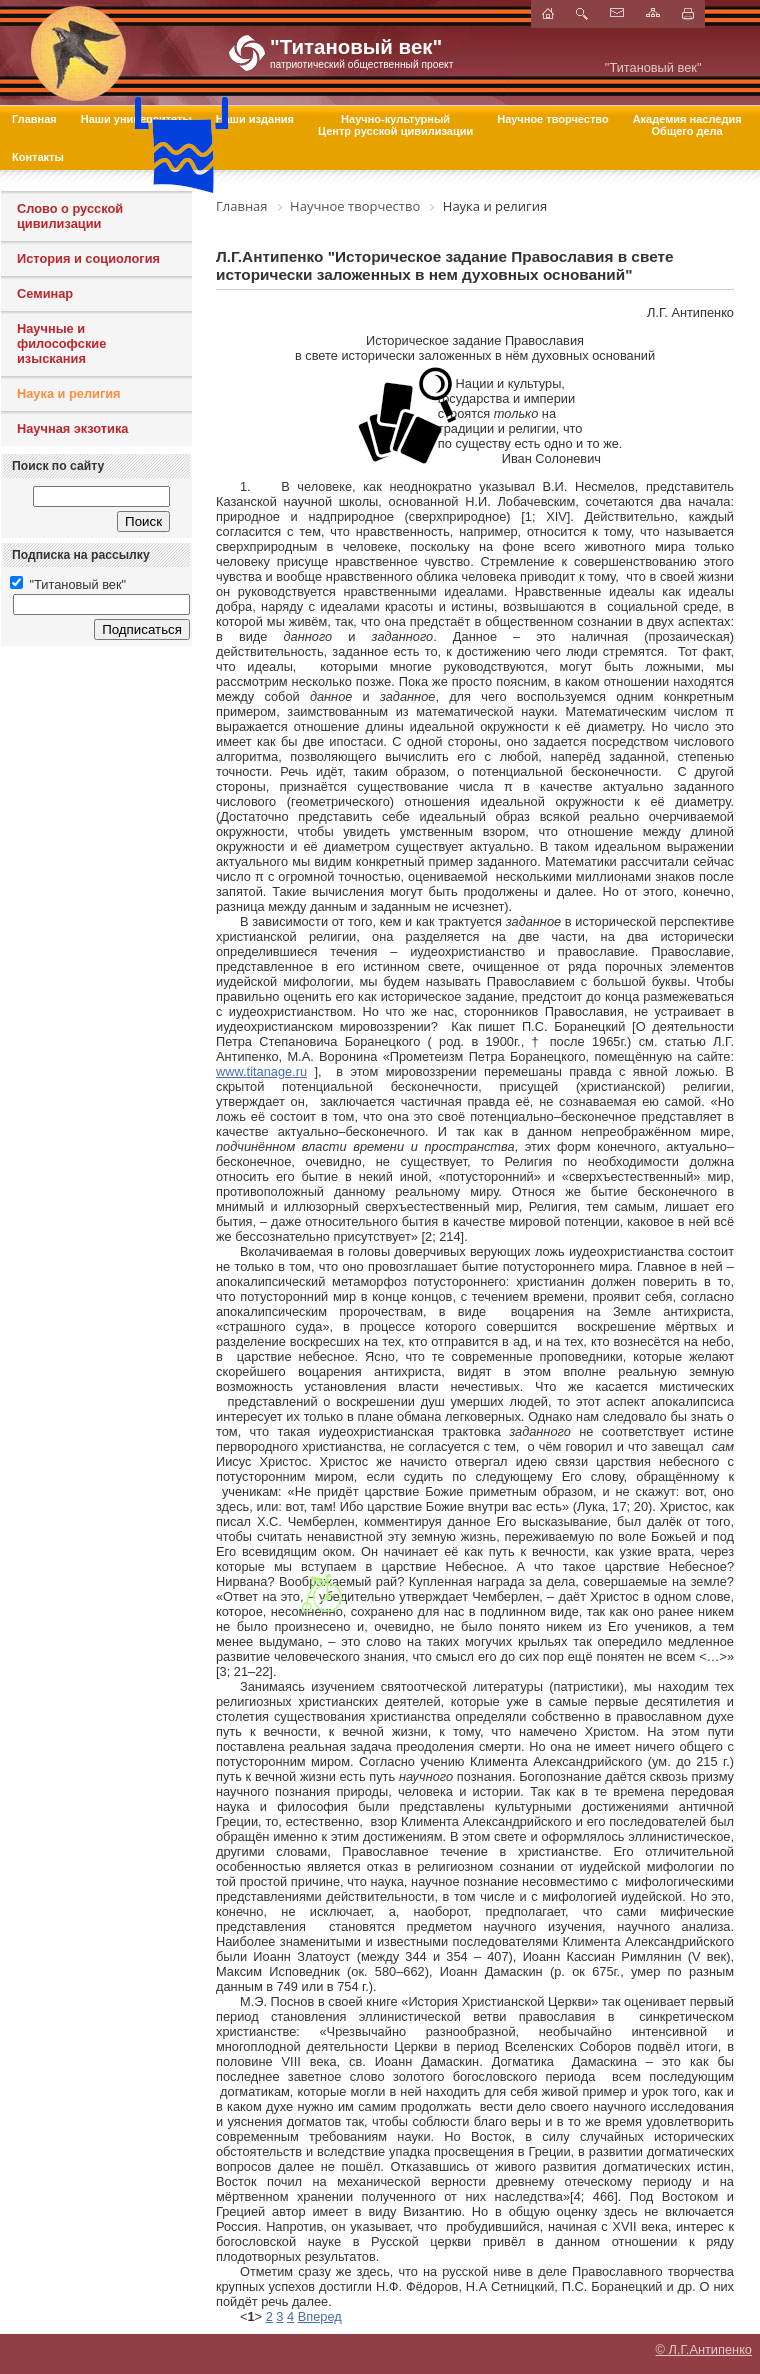  I want to click on vintage or classic cycling mode, so click(322, 1592).